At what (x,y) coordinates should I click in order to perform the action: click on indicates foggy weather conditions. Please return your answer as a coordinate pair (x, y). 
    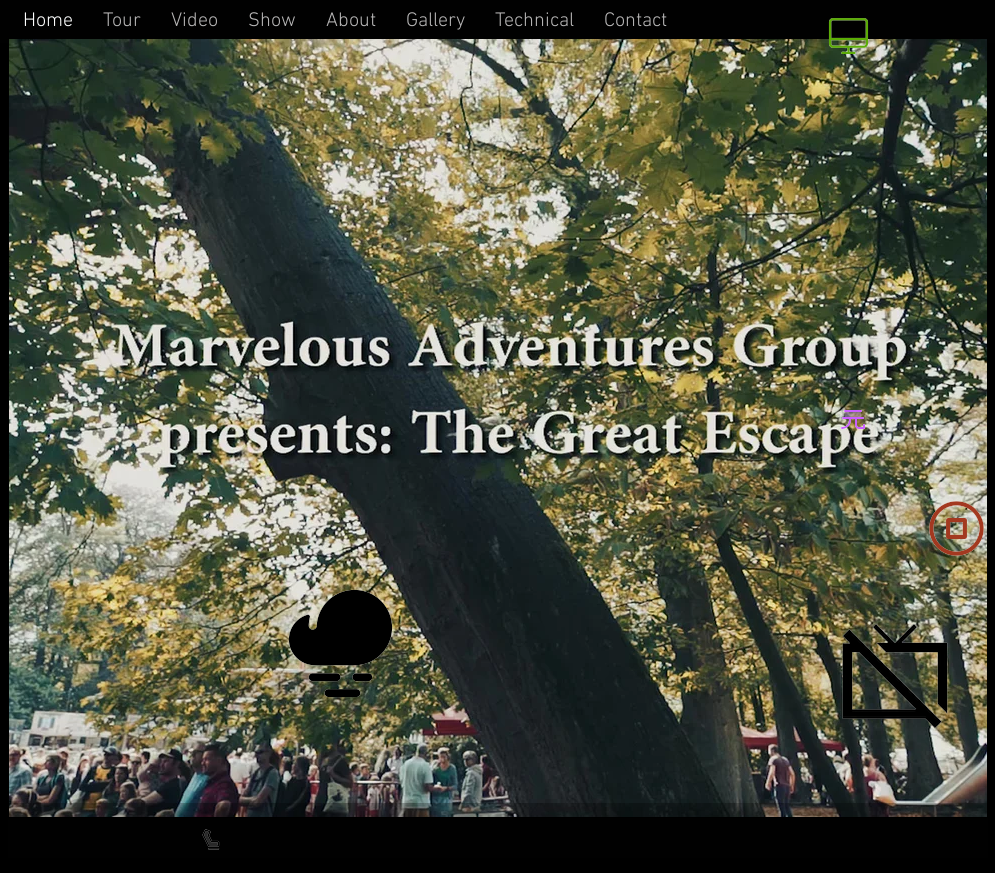
    Looking at the image, I should click on (340, 641).